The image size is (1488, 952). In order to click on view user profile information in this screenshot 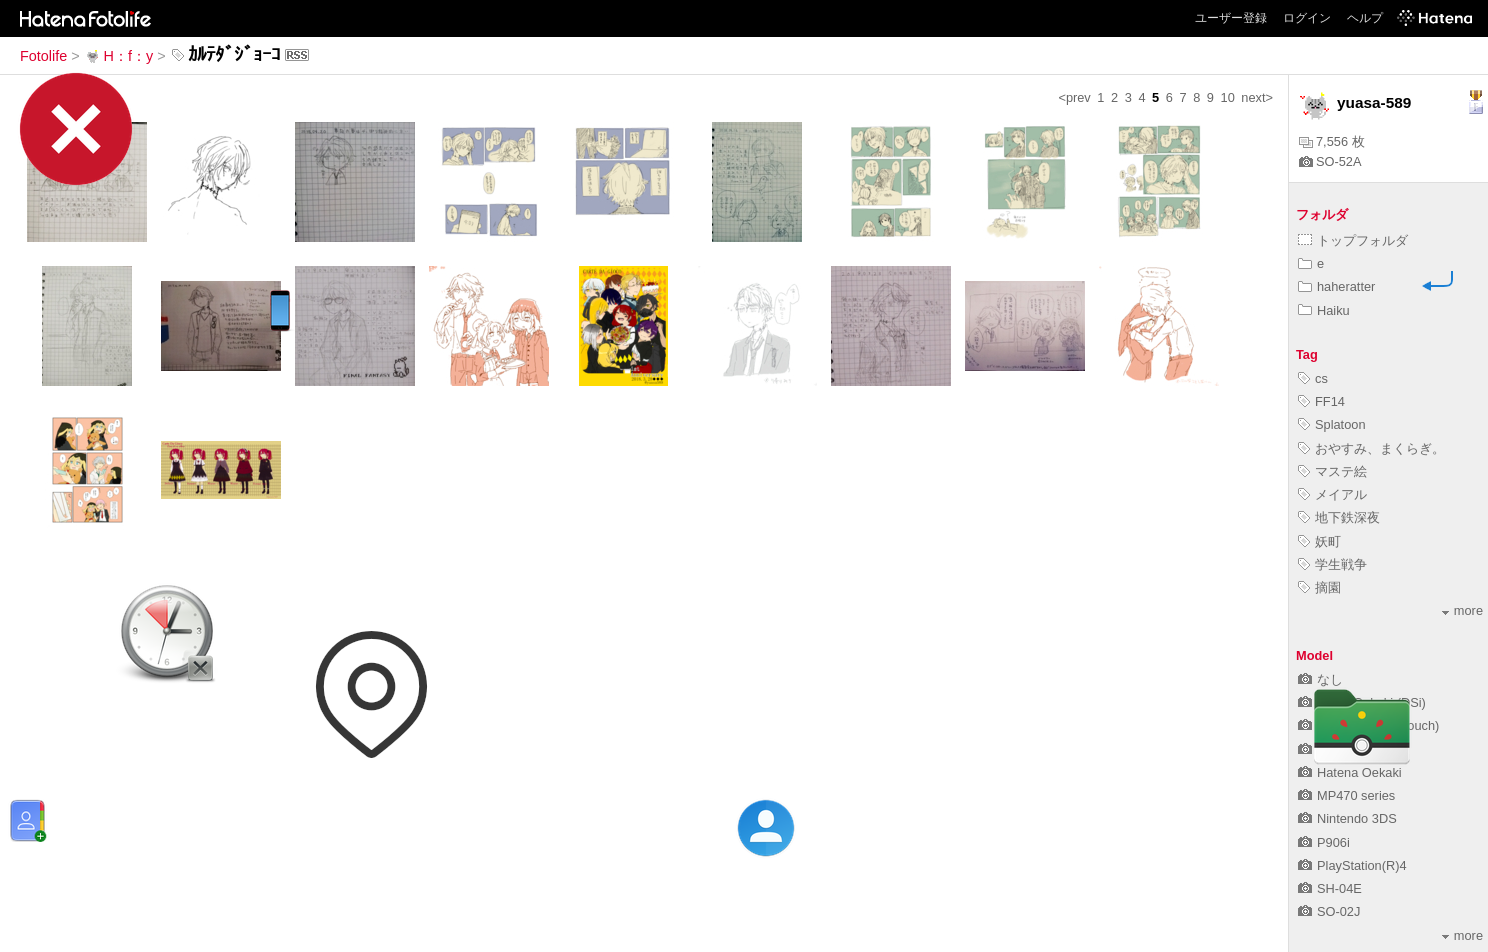, I will do `click(766, 828)`.